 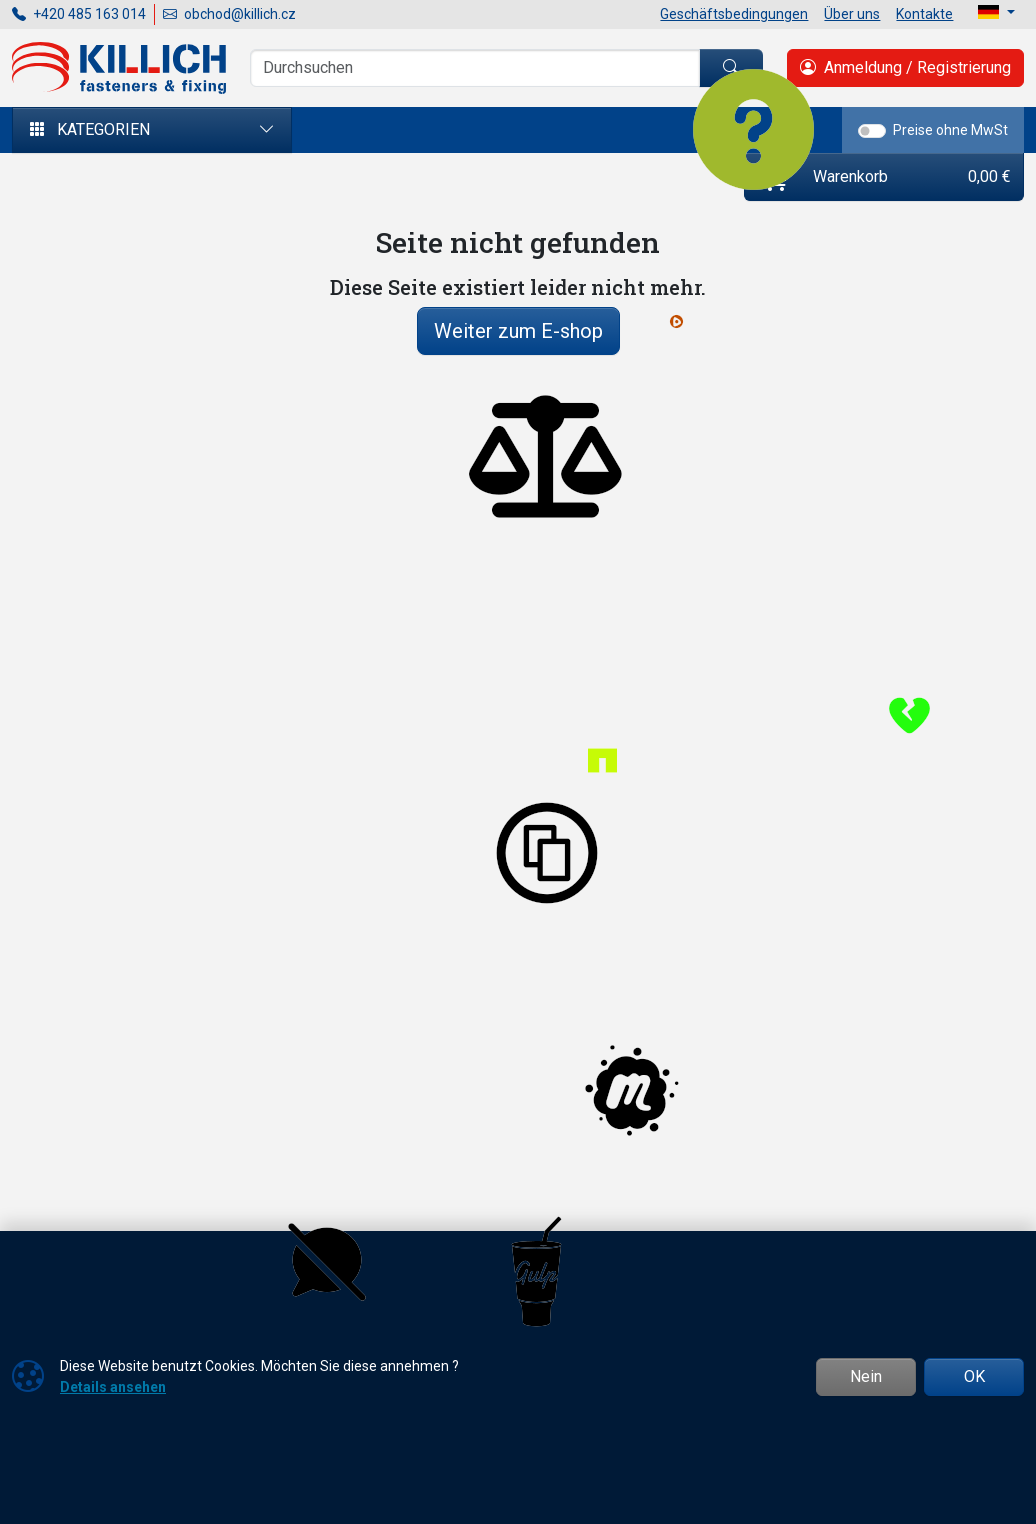 What do you see at coordinates (909, 715) in the screenshot?
I see `unlike or remove from favorites` at bounding box center [909, 715].